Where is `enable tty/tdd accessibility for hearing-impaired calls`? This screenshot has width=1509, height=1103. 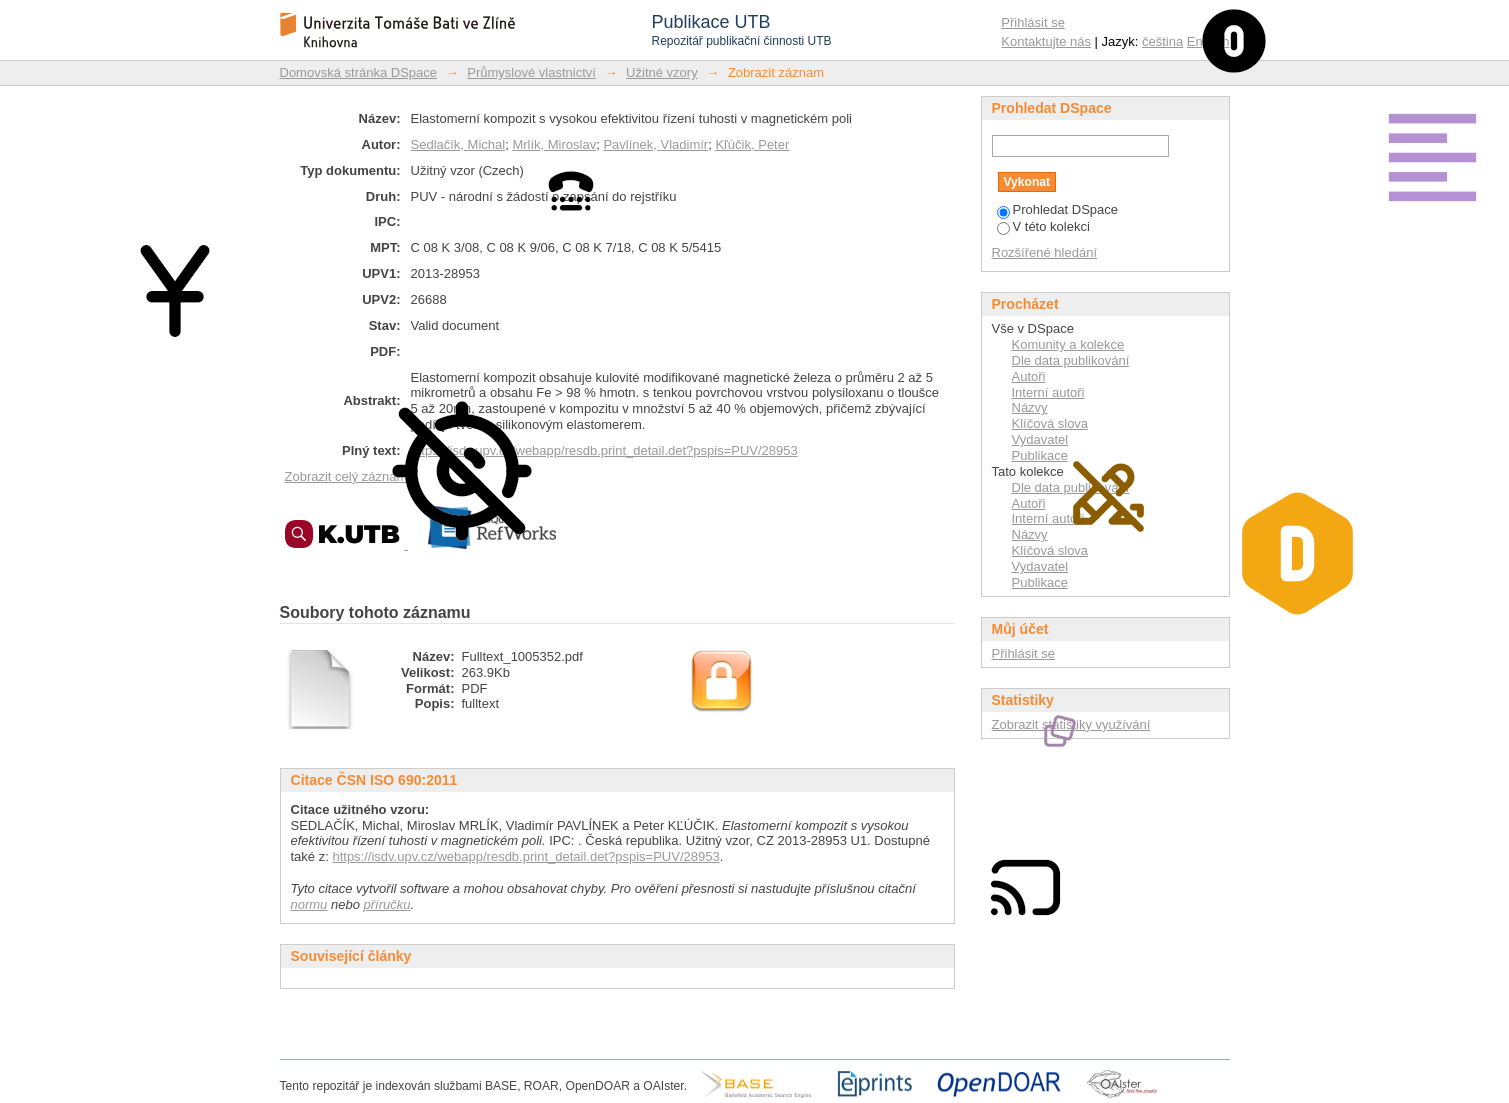
enable tty/tdd accessibility for hearing-impaired calls is located at coordinates (571, 191).